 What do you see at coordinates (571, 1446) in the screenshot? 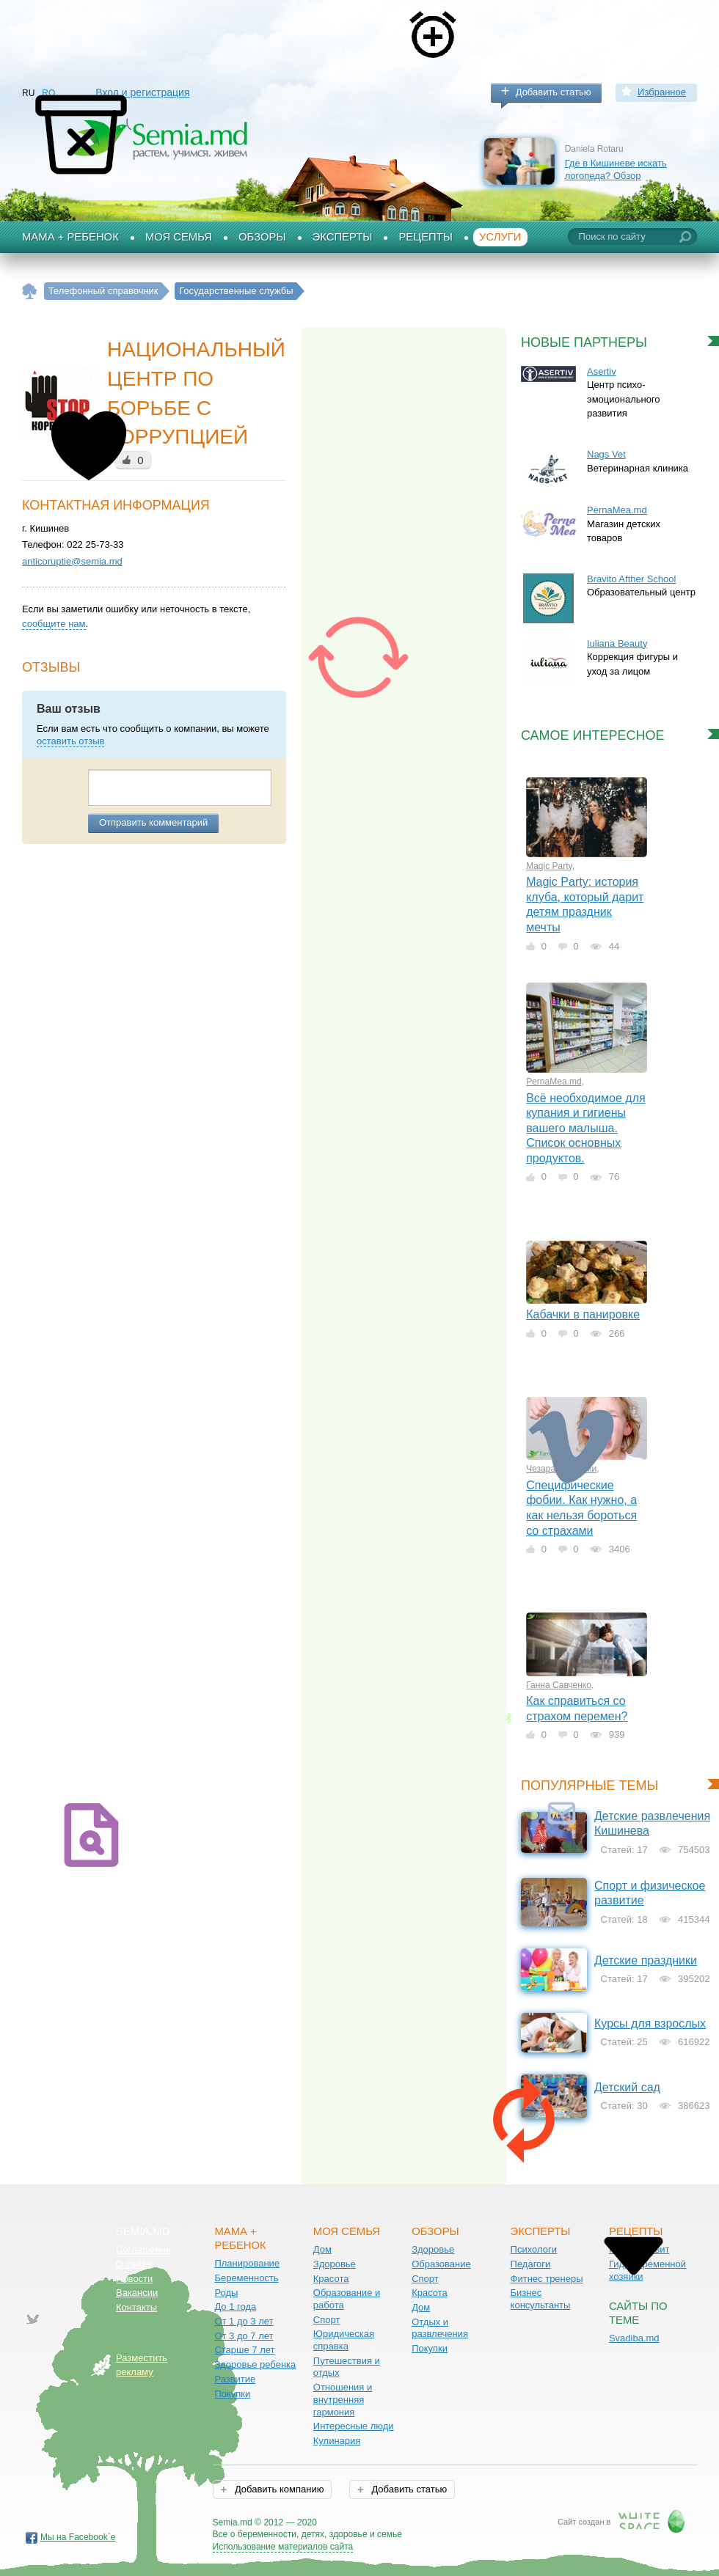
I see `open Vimeo app` at bounding box center [571, 1446].